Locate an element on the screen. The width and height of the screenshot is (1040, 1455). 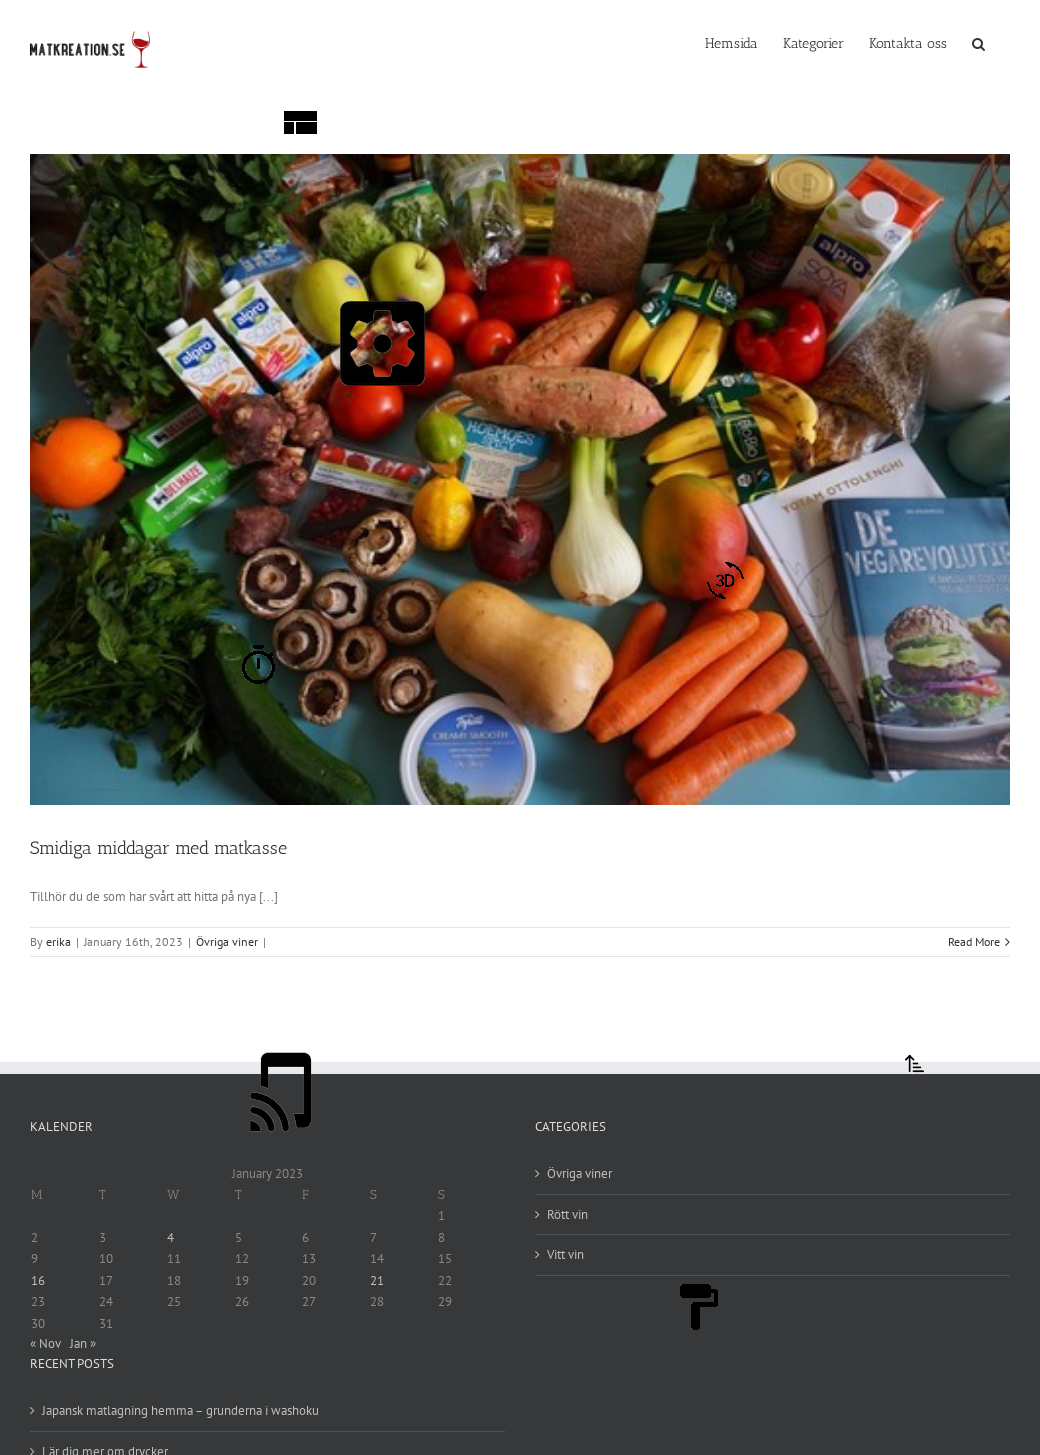
apply formatting style to selected content is located at coordinates (698, 1307).